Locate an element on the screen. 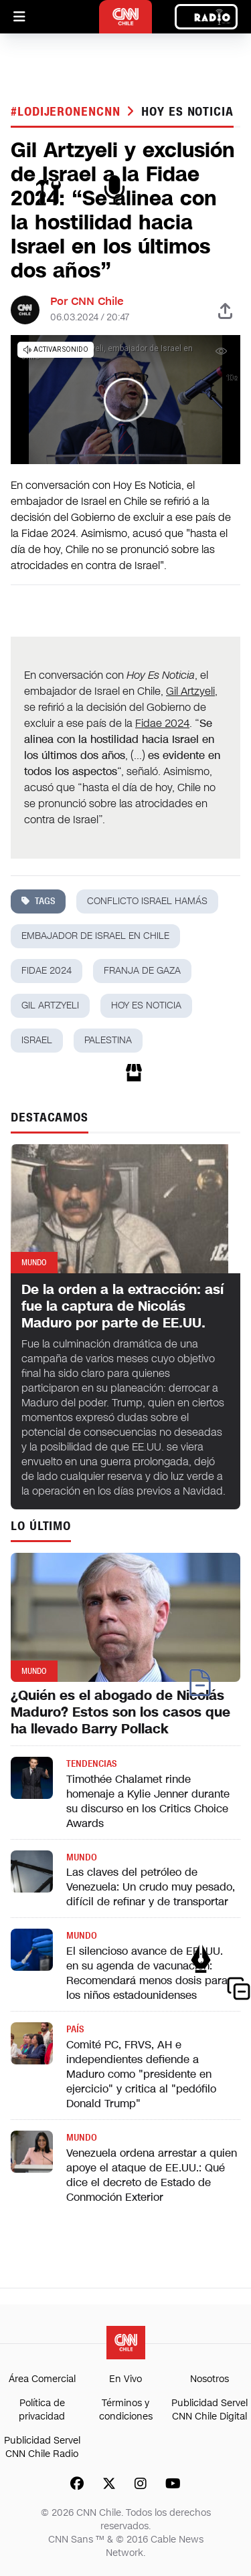 This screenshot has height=2576, width=251. open the store or shop is located at coordinates (134, 1073).